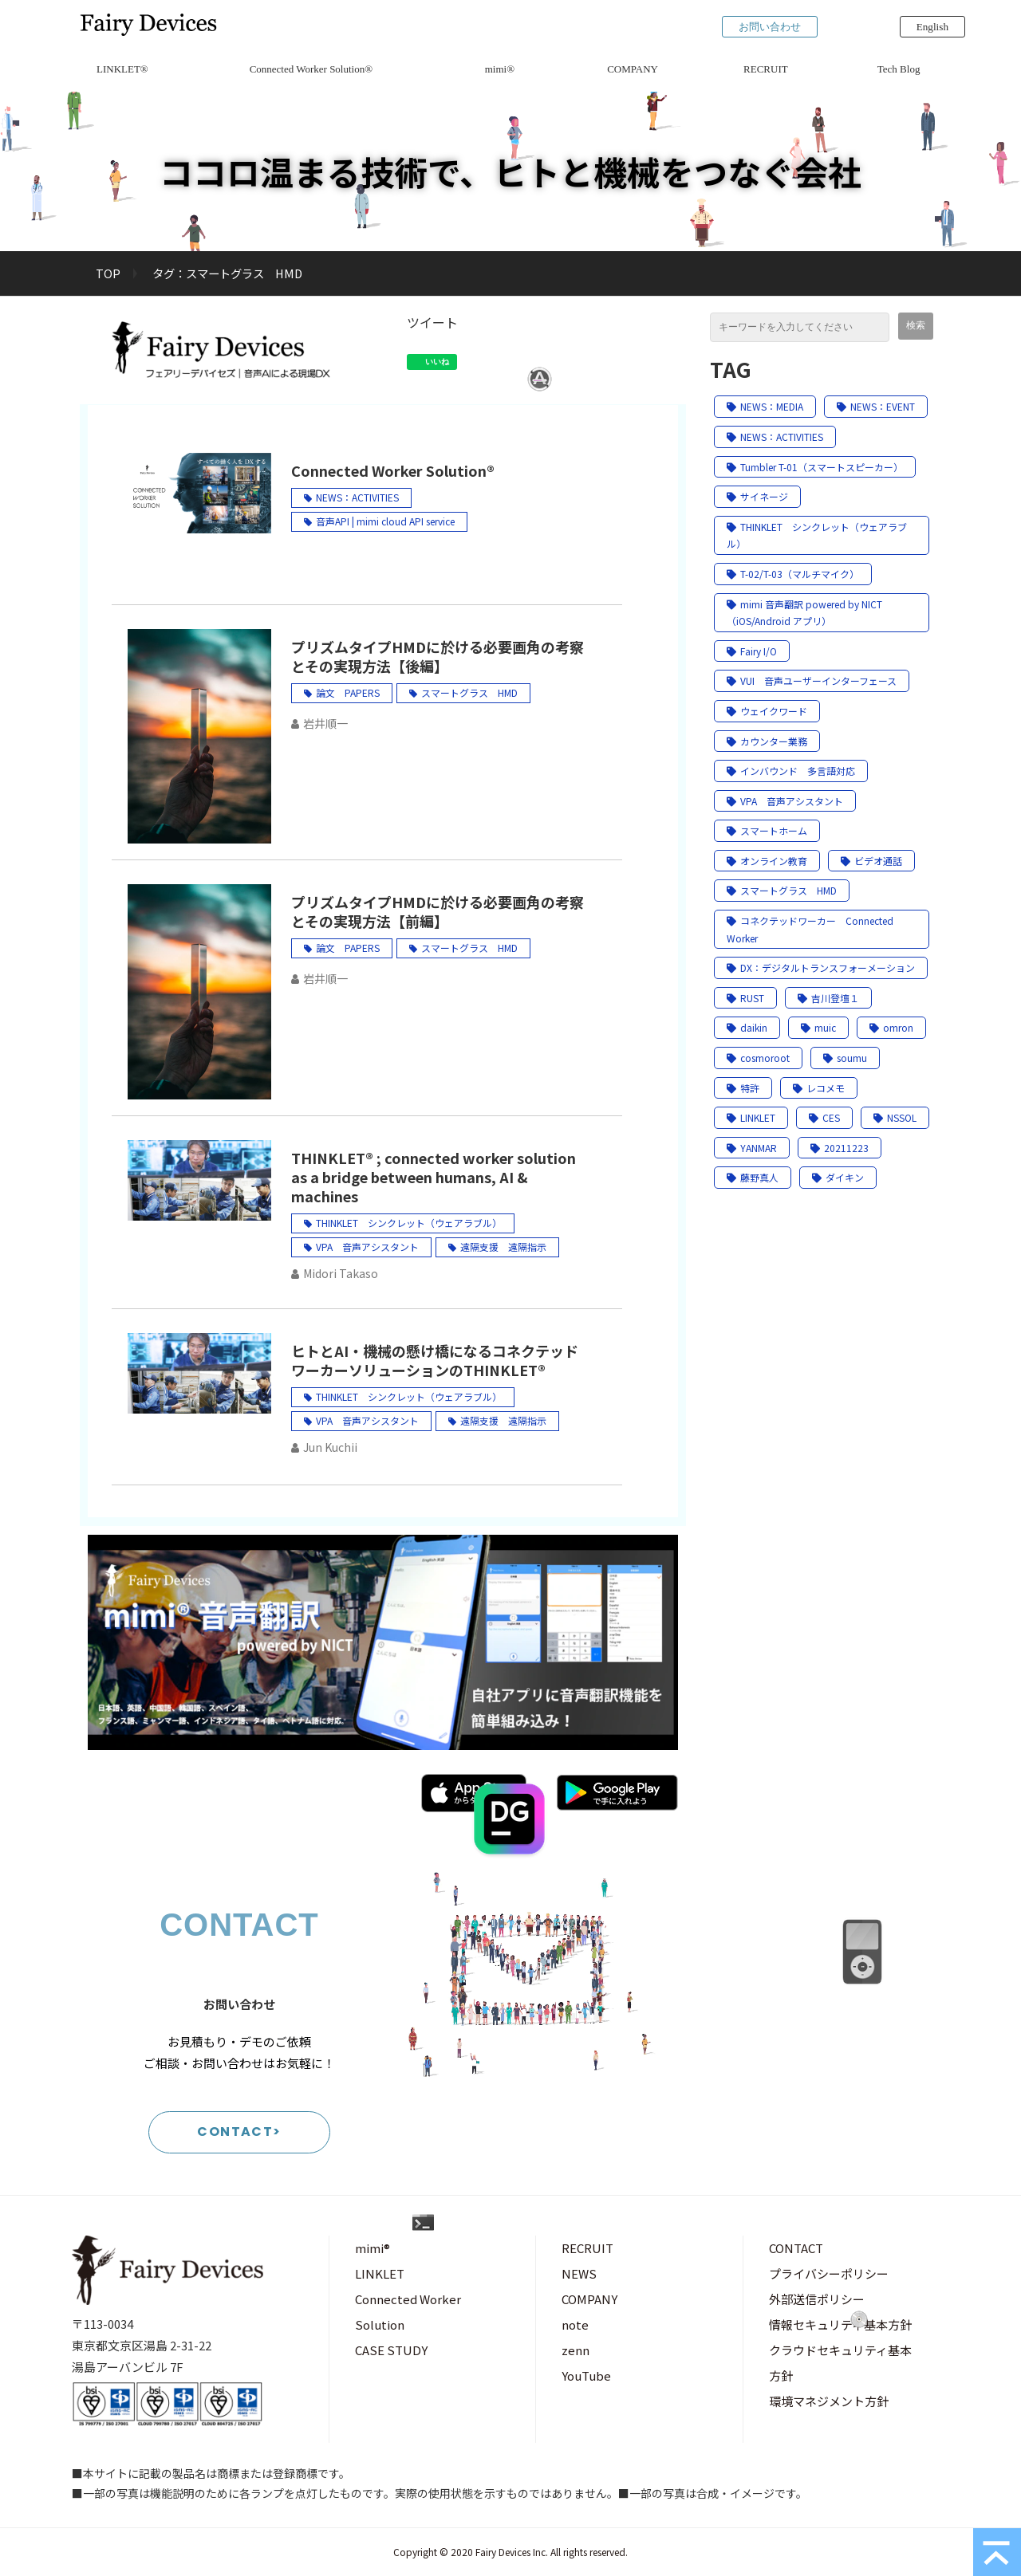 The image size is (1021, 2576). Describe the element at coordinates (423, 2222) in the screenshot. I see `open the terminal application` at that location.